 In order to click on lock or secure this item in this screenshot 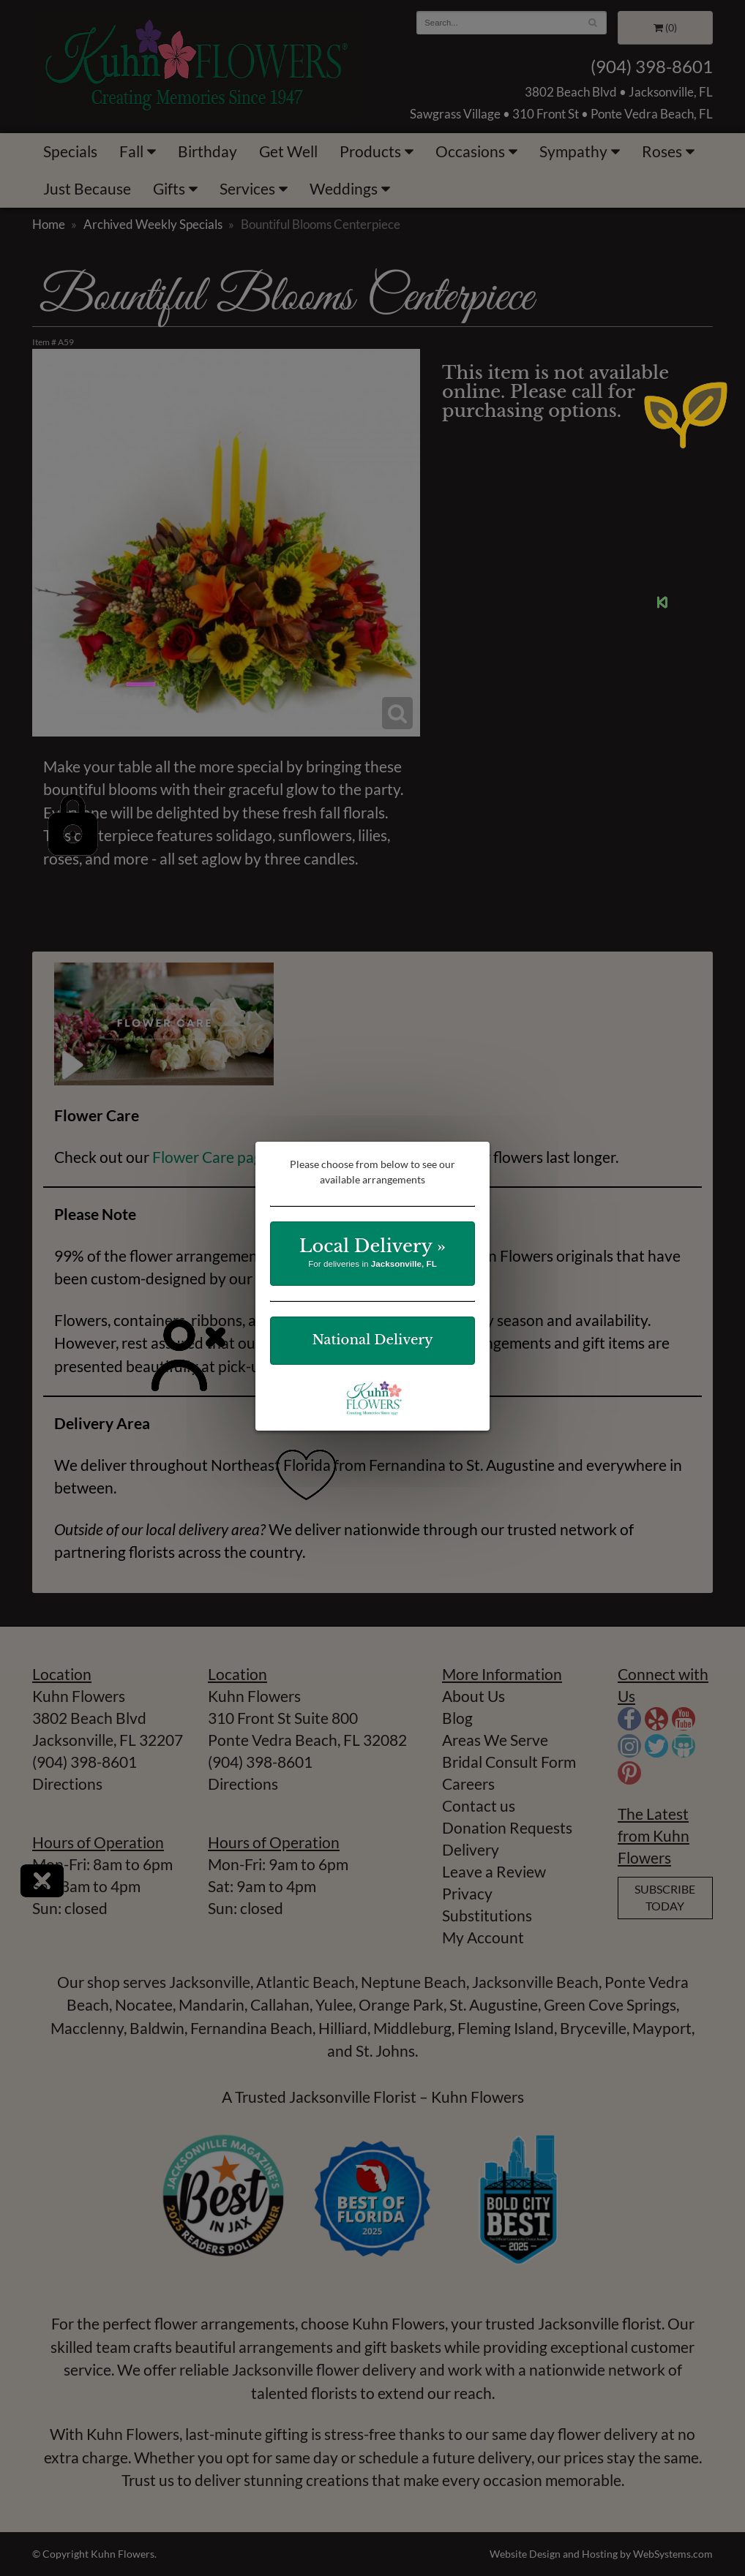, I will do `click(72, 824)`.